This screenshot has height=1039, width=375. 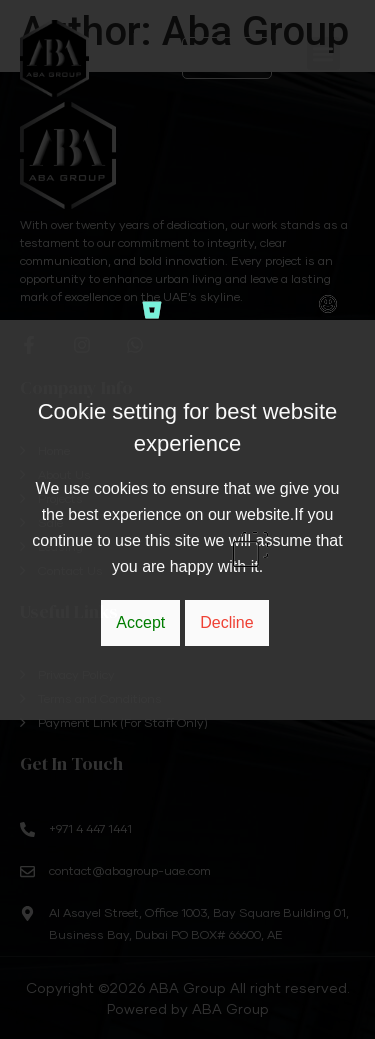 I want to click on open bitbucket repository, so click(x=152, y=310).